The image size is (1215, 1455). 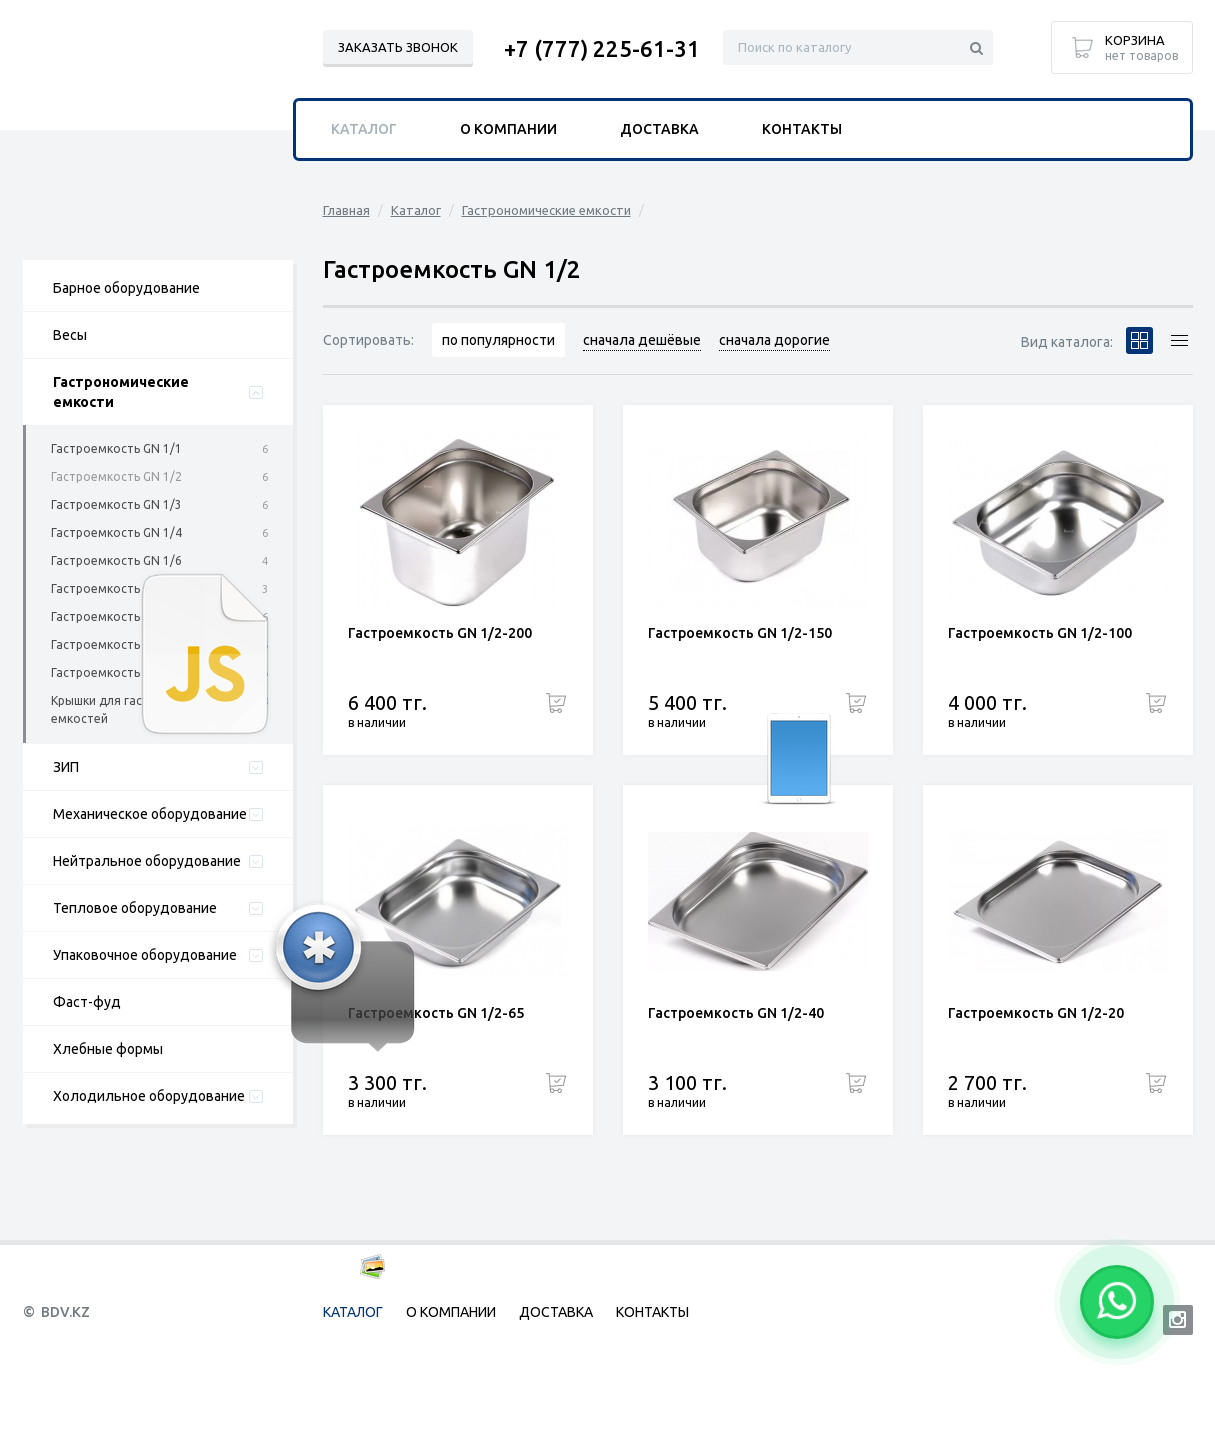 What do you see at coordinates (799, 759) in the screenshot?
I see `iPad device with cellular connectivity` at bounding box center [799, 759].